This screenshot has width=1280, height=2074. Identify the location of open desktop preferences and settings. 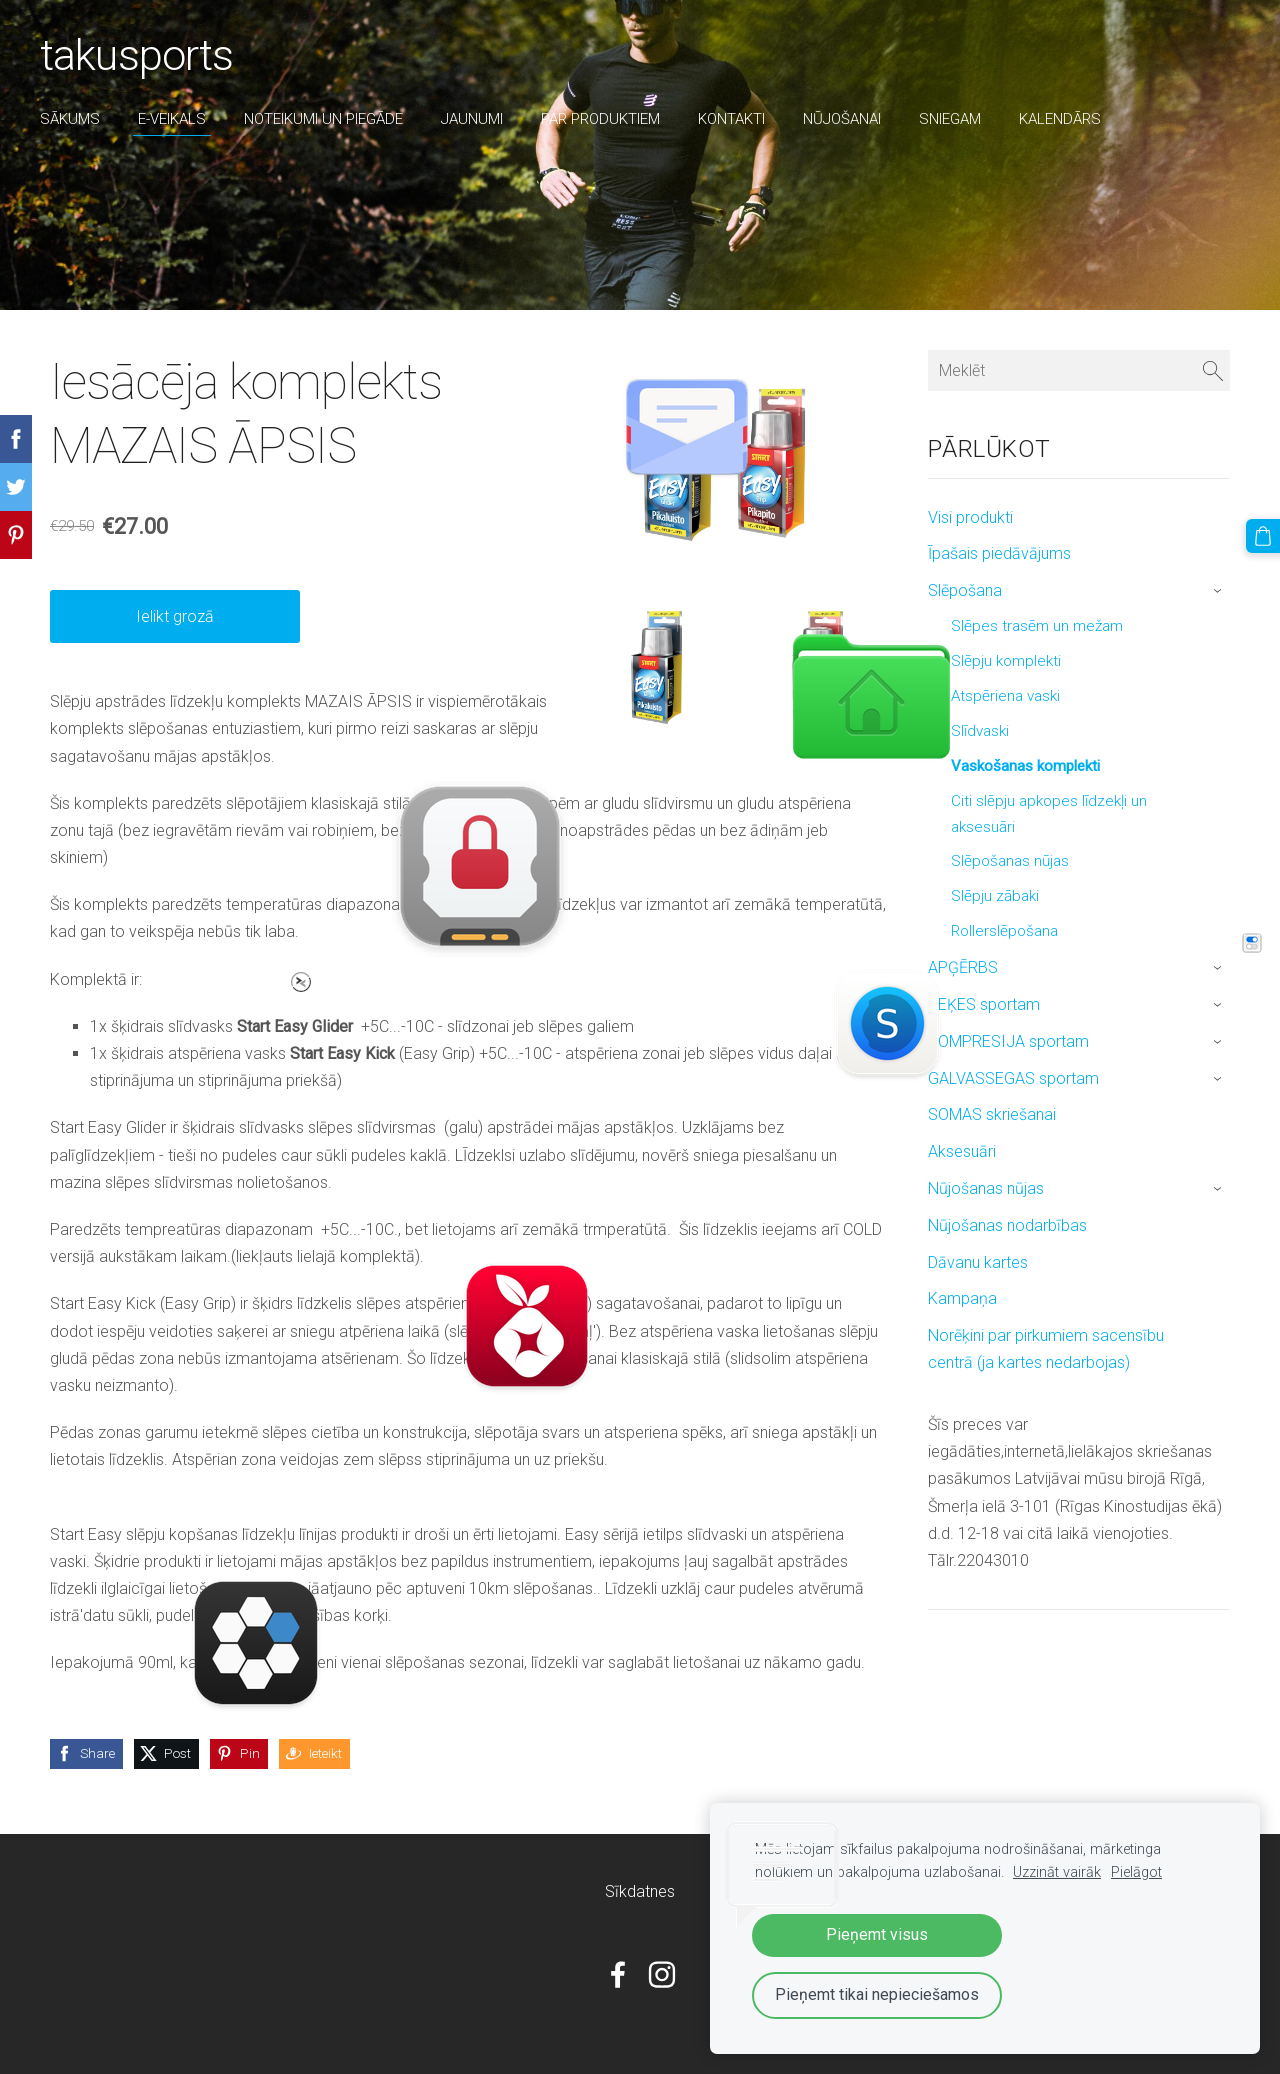
(1252, 943).